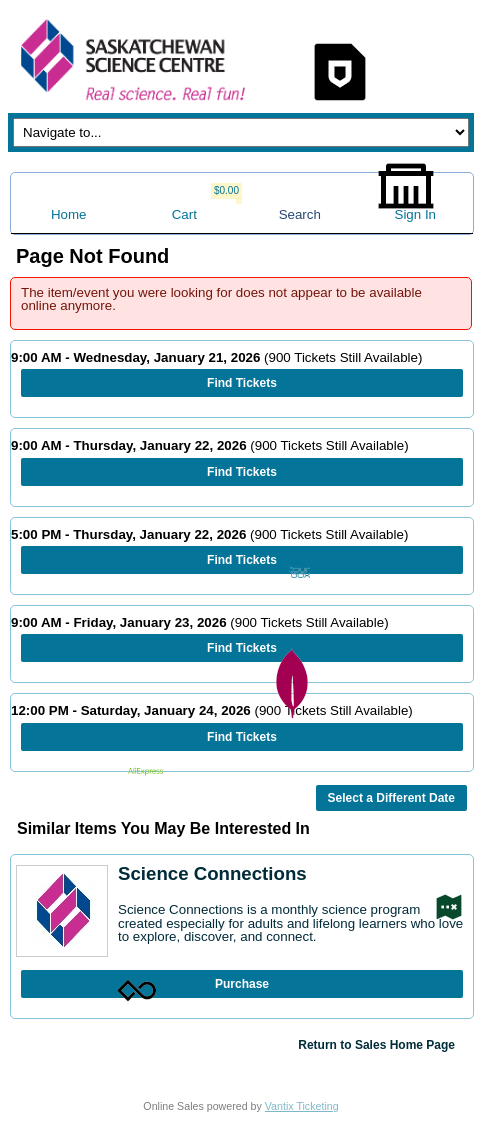 Image resolution: width=482 pixels, height=1132 pixels. Describe the element at coordinates (299, 571) in the screenshot. I see `tourbox brand logo` at that location.